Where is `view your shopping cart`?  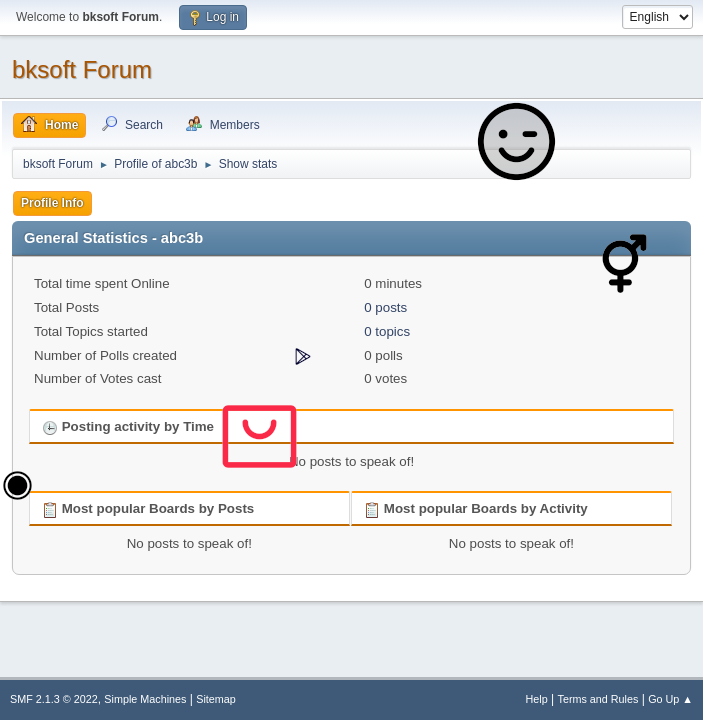 view your shopping cart is located at coordinates (259, 436).